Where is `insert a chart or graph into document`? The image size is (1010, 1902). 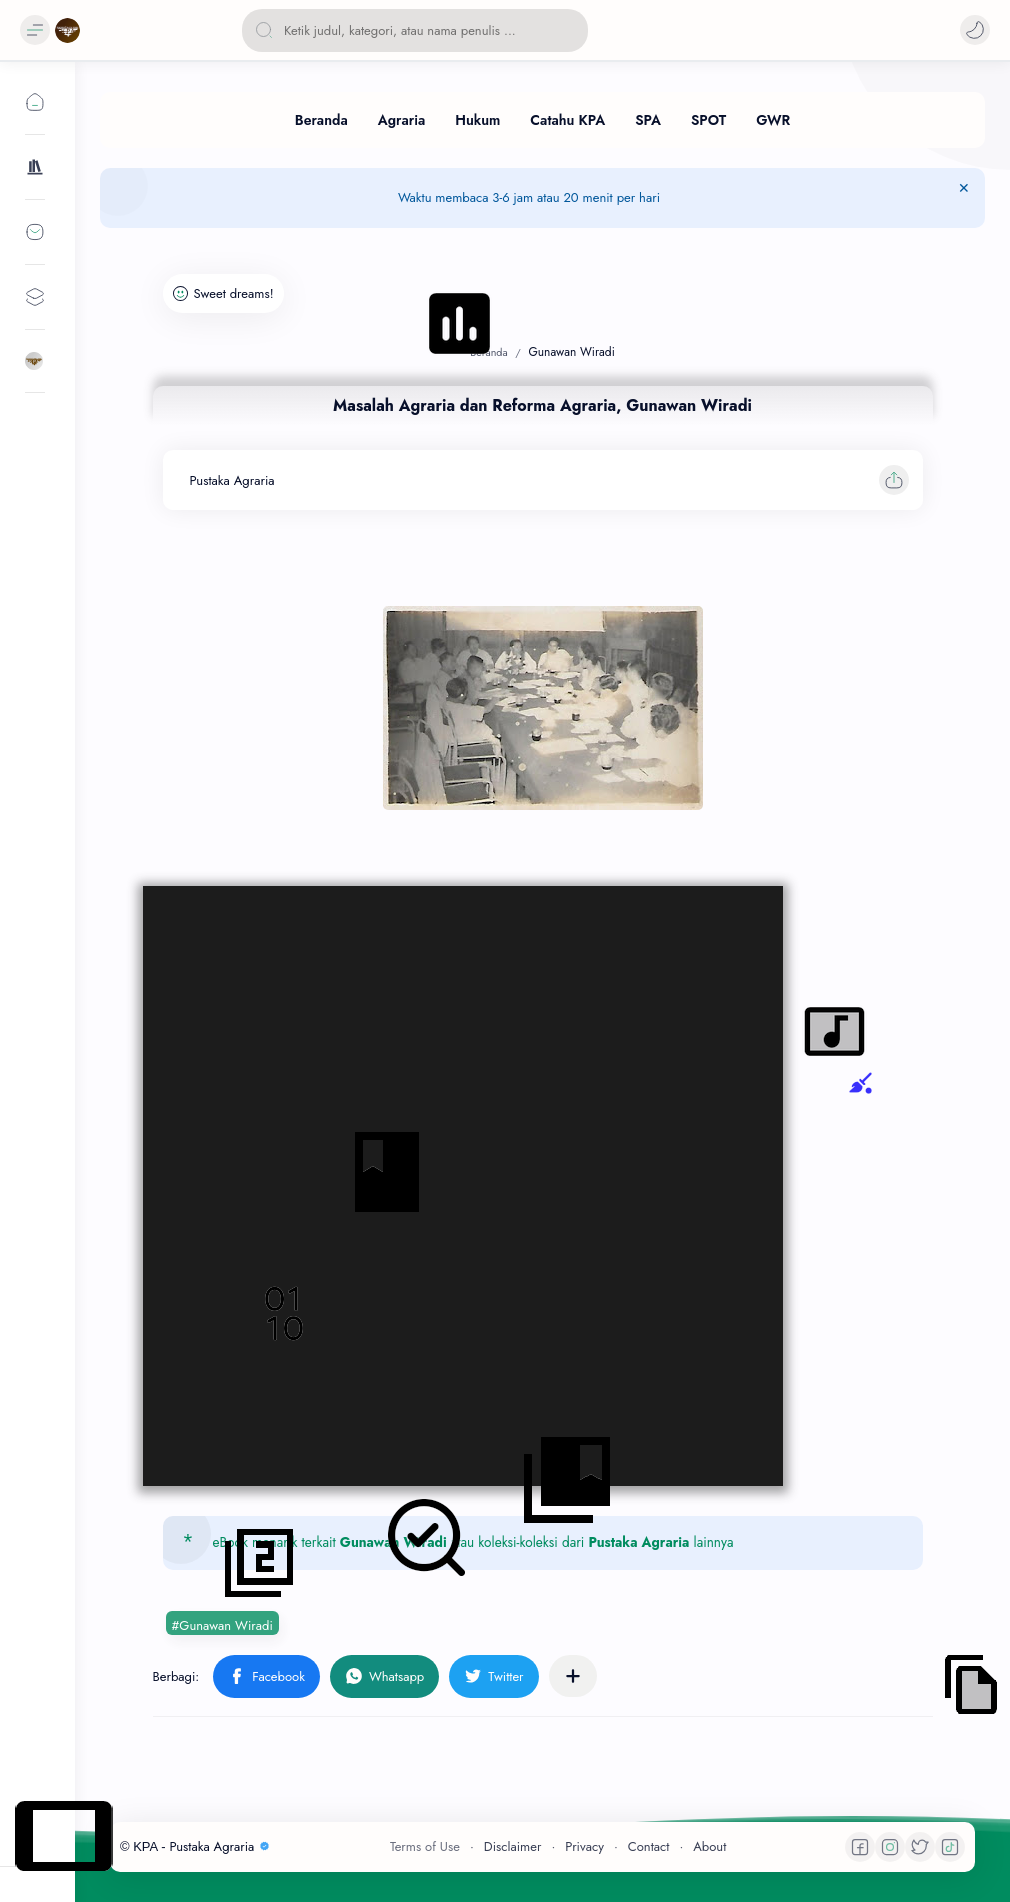
insert a chart or graph into document is located at coordinates (459, 323).